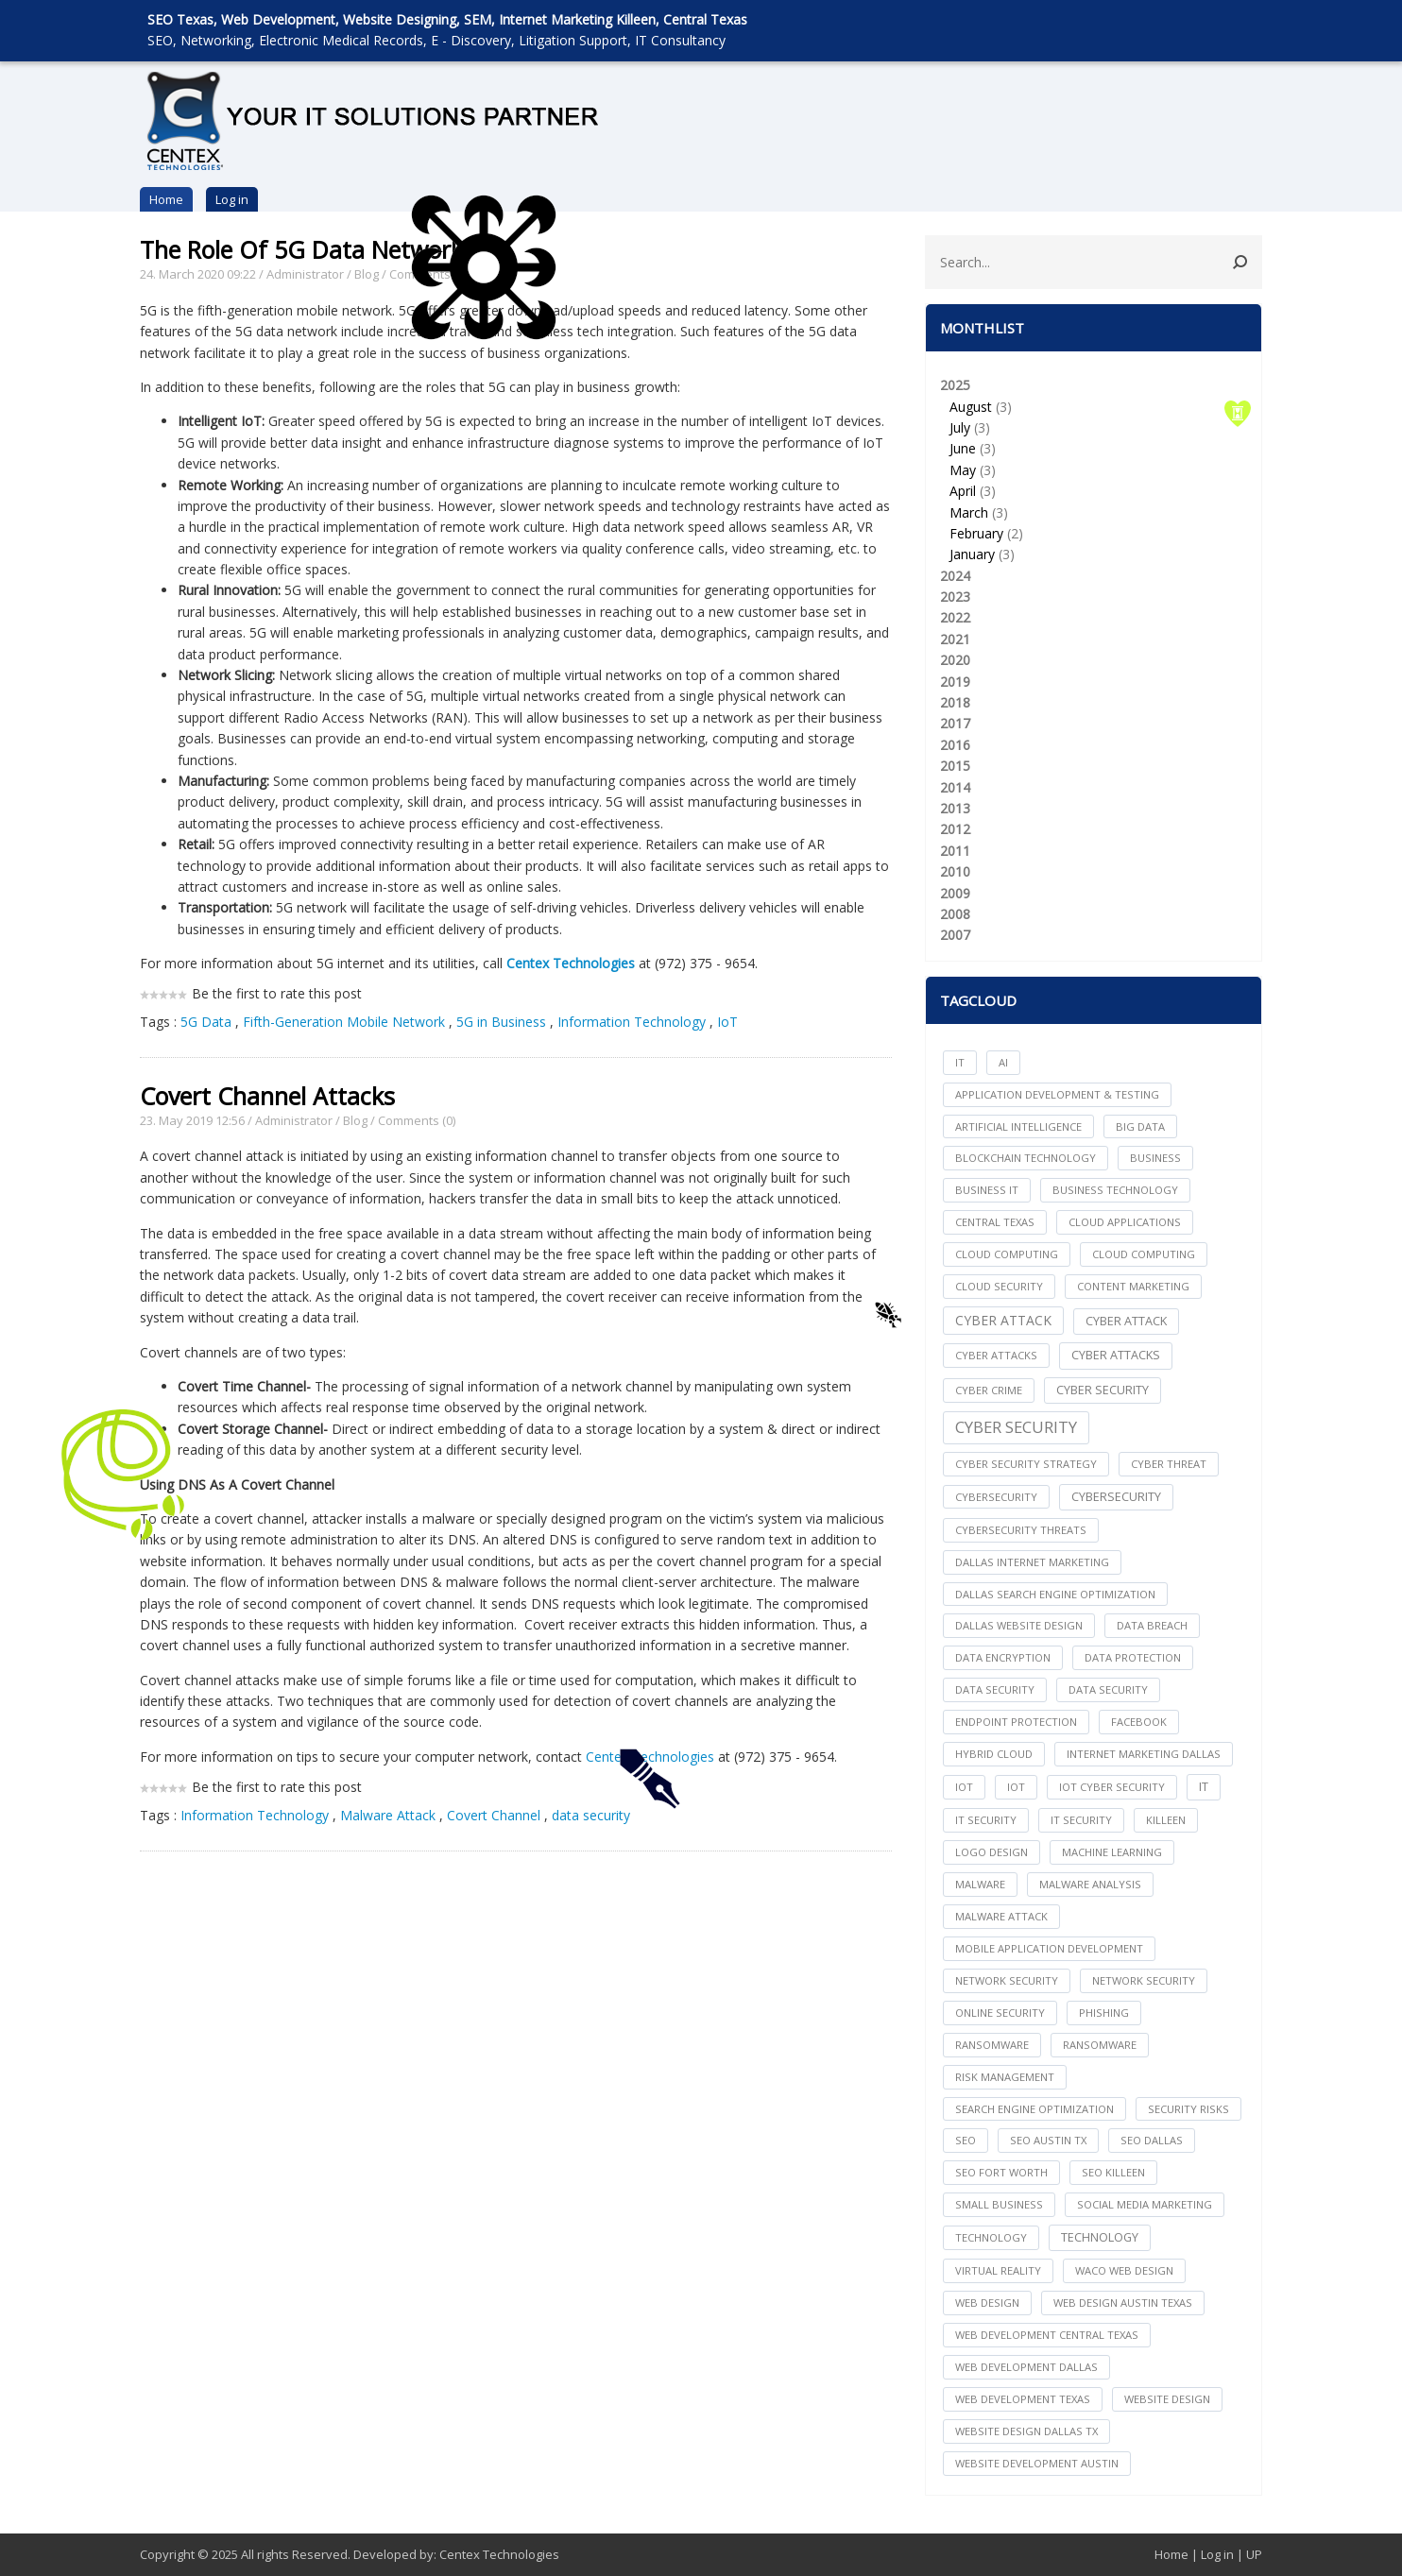  I want to click on expand or distribute content in all directions, so click(484, 267).